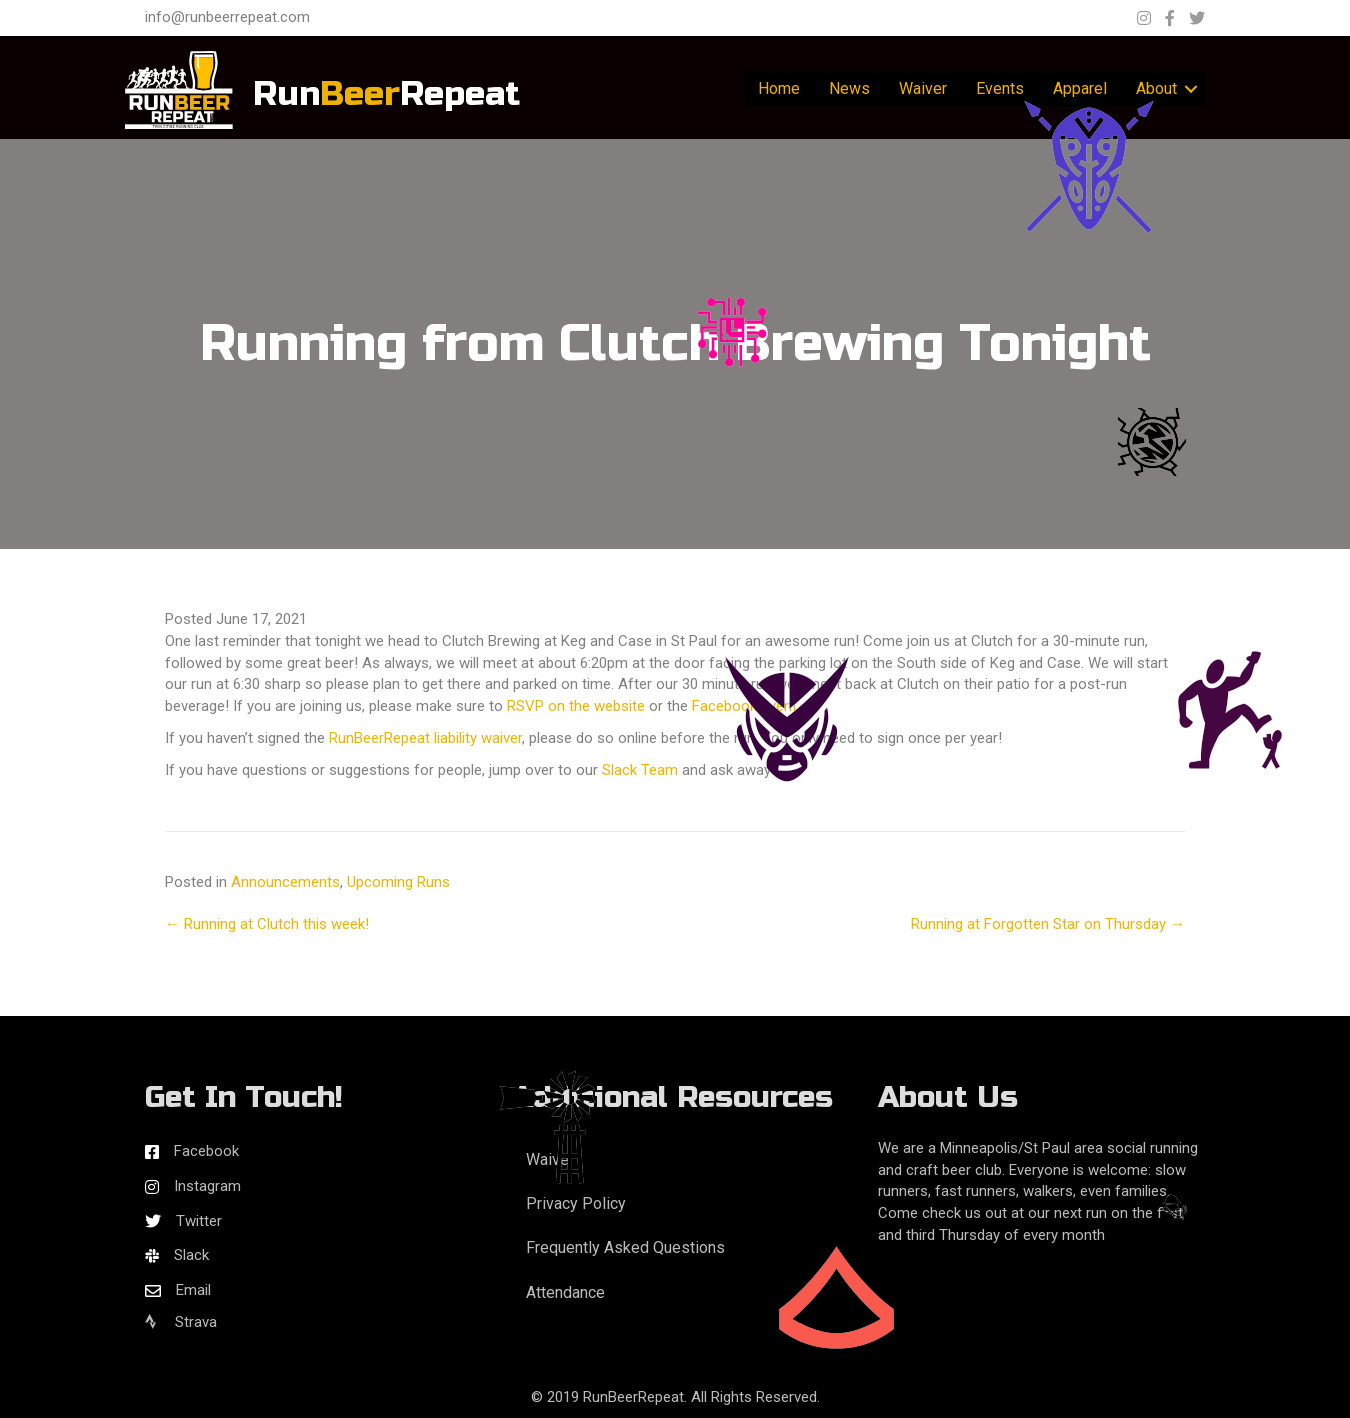  What do you see at coordinates (732, 332) in the screenshot?
I see `view system or device specifications` at bounding box center [732, 332].